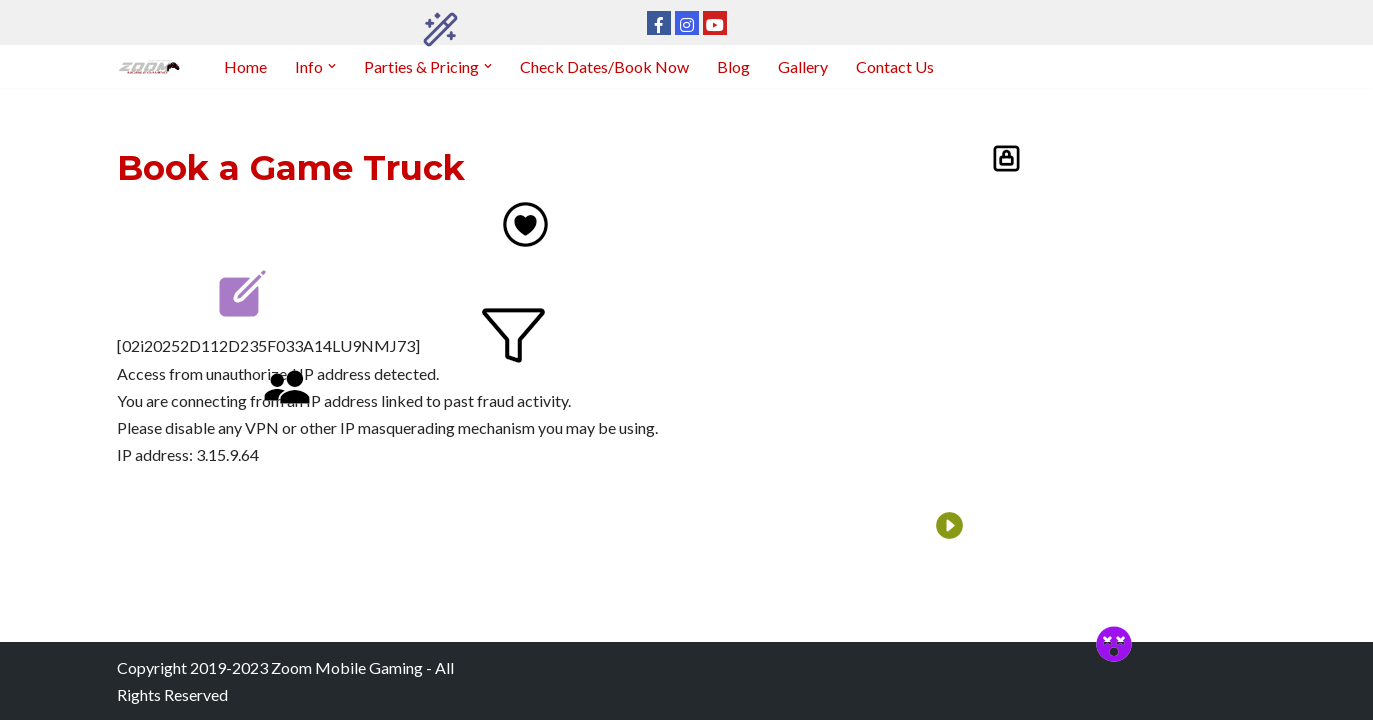 This screenshot has height=720, width=1373. What do you see at coordinates (440, 29) in the screenshot?
I see `apply magic or auto-enhance effects` at bounding box center [440, 29].